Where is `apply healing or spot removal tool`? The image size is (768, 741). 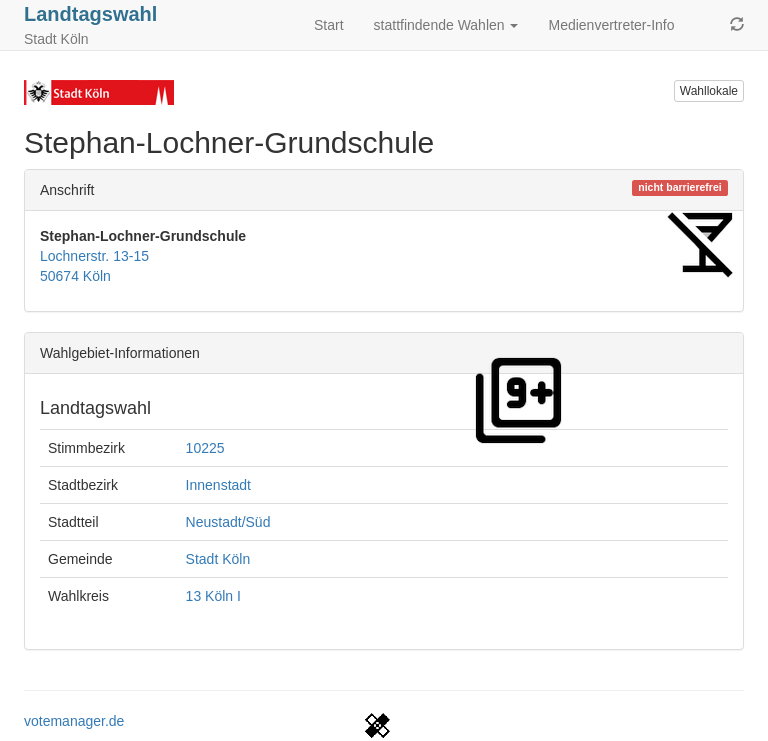 apply healing or spot removal tool is located at coordinates (377, 725).